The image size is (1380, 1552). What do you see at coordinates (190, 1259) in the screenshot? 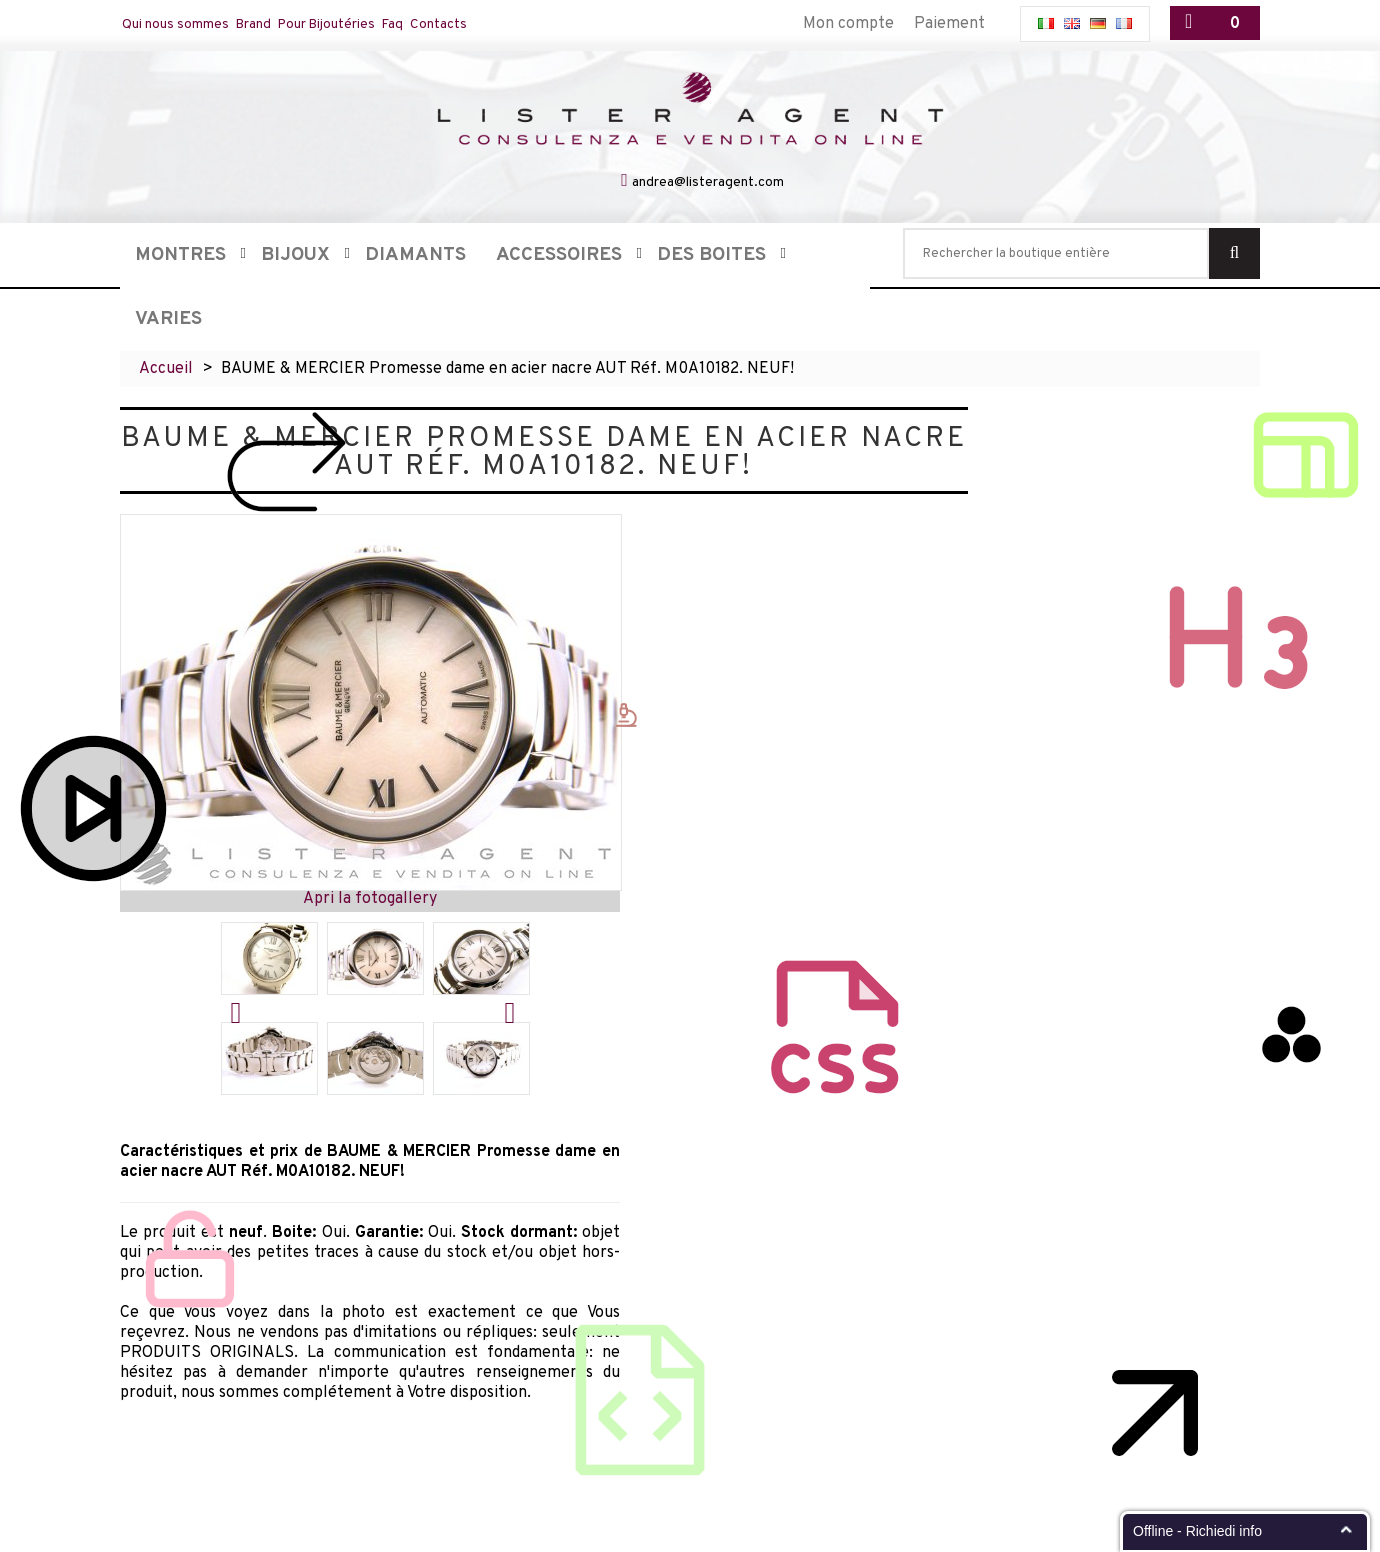
I see `unlocked or unsecured state` at bounding box center [190, 1259].